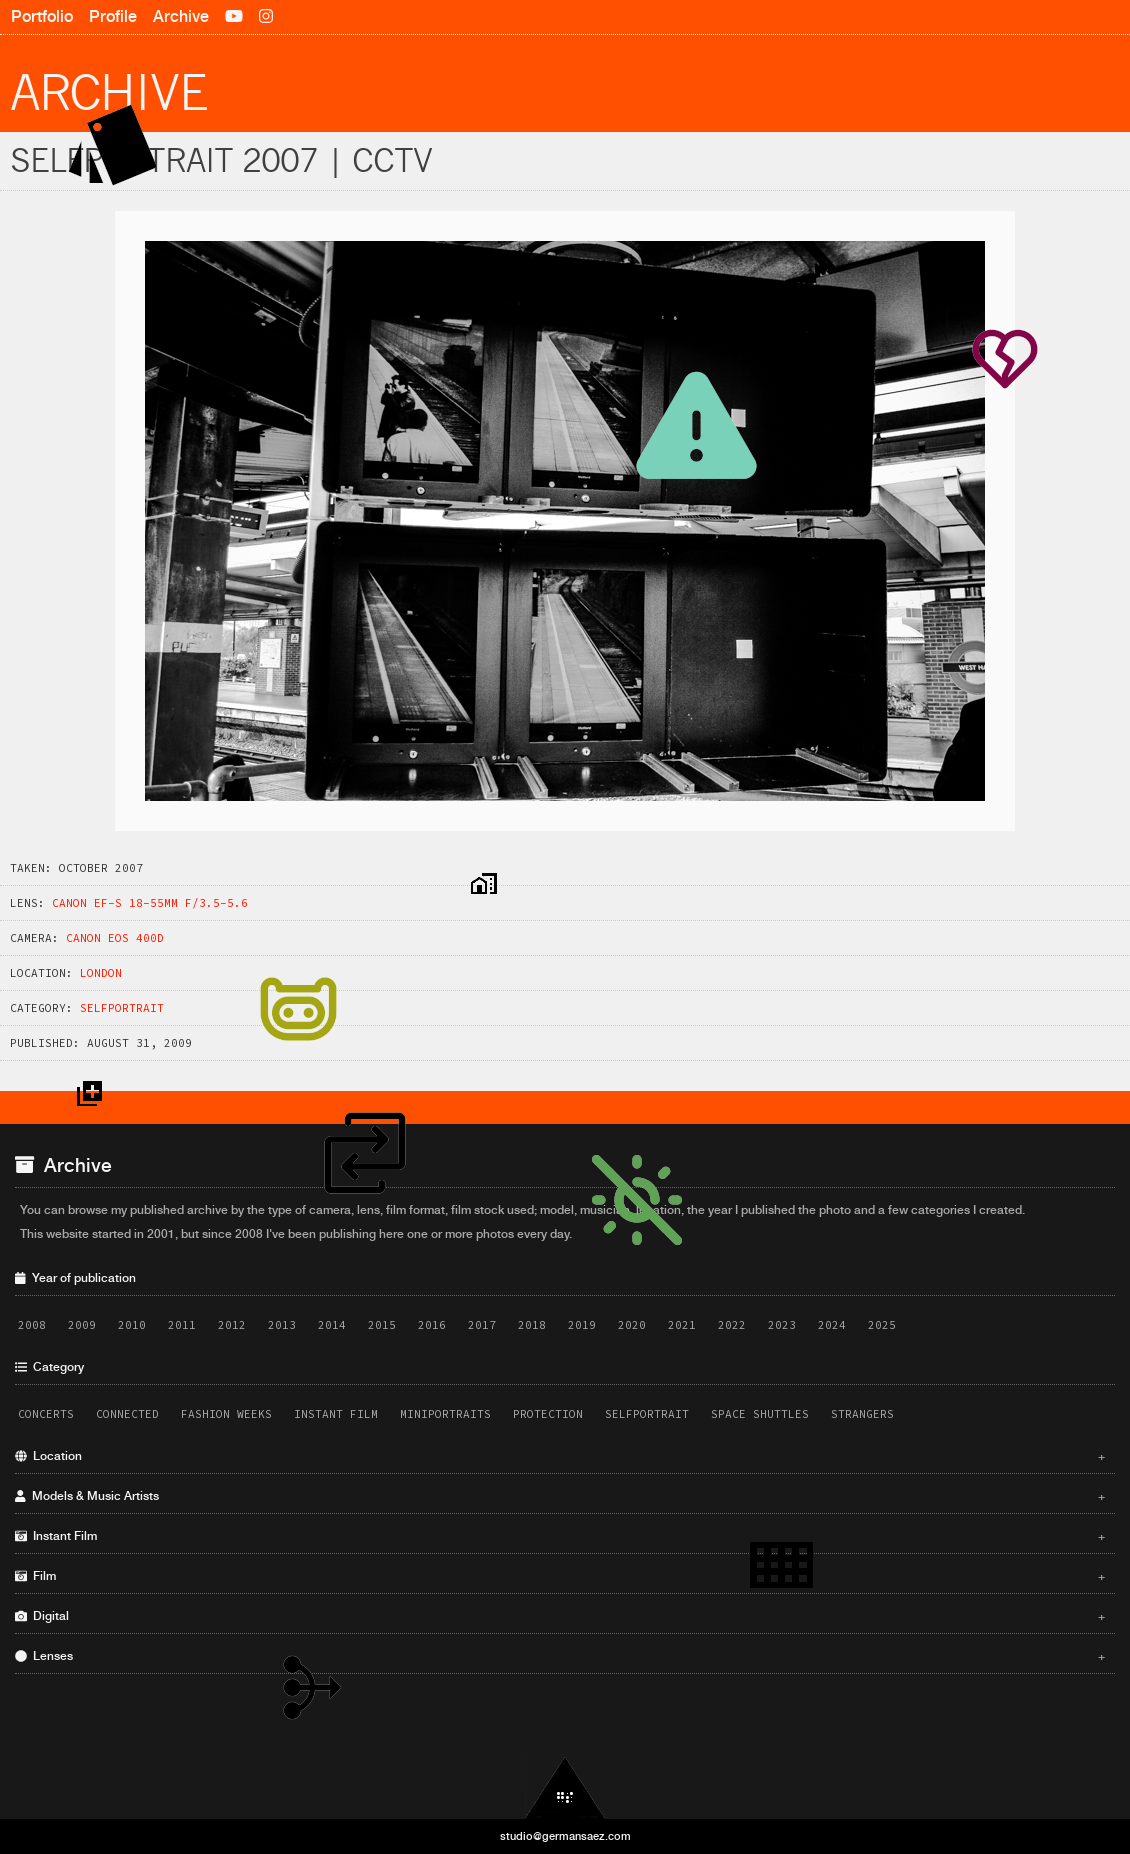 This screenshot has height=1854, width=1130. What do you see at coordinates (312, 1687) in the screenshot?
I see `manage ad mediation settings` at bounding box center [312, 1687].